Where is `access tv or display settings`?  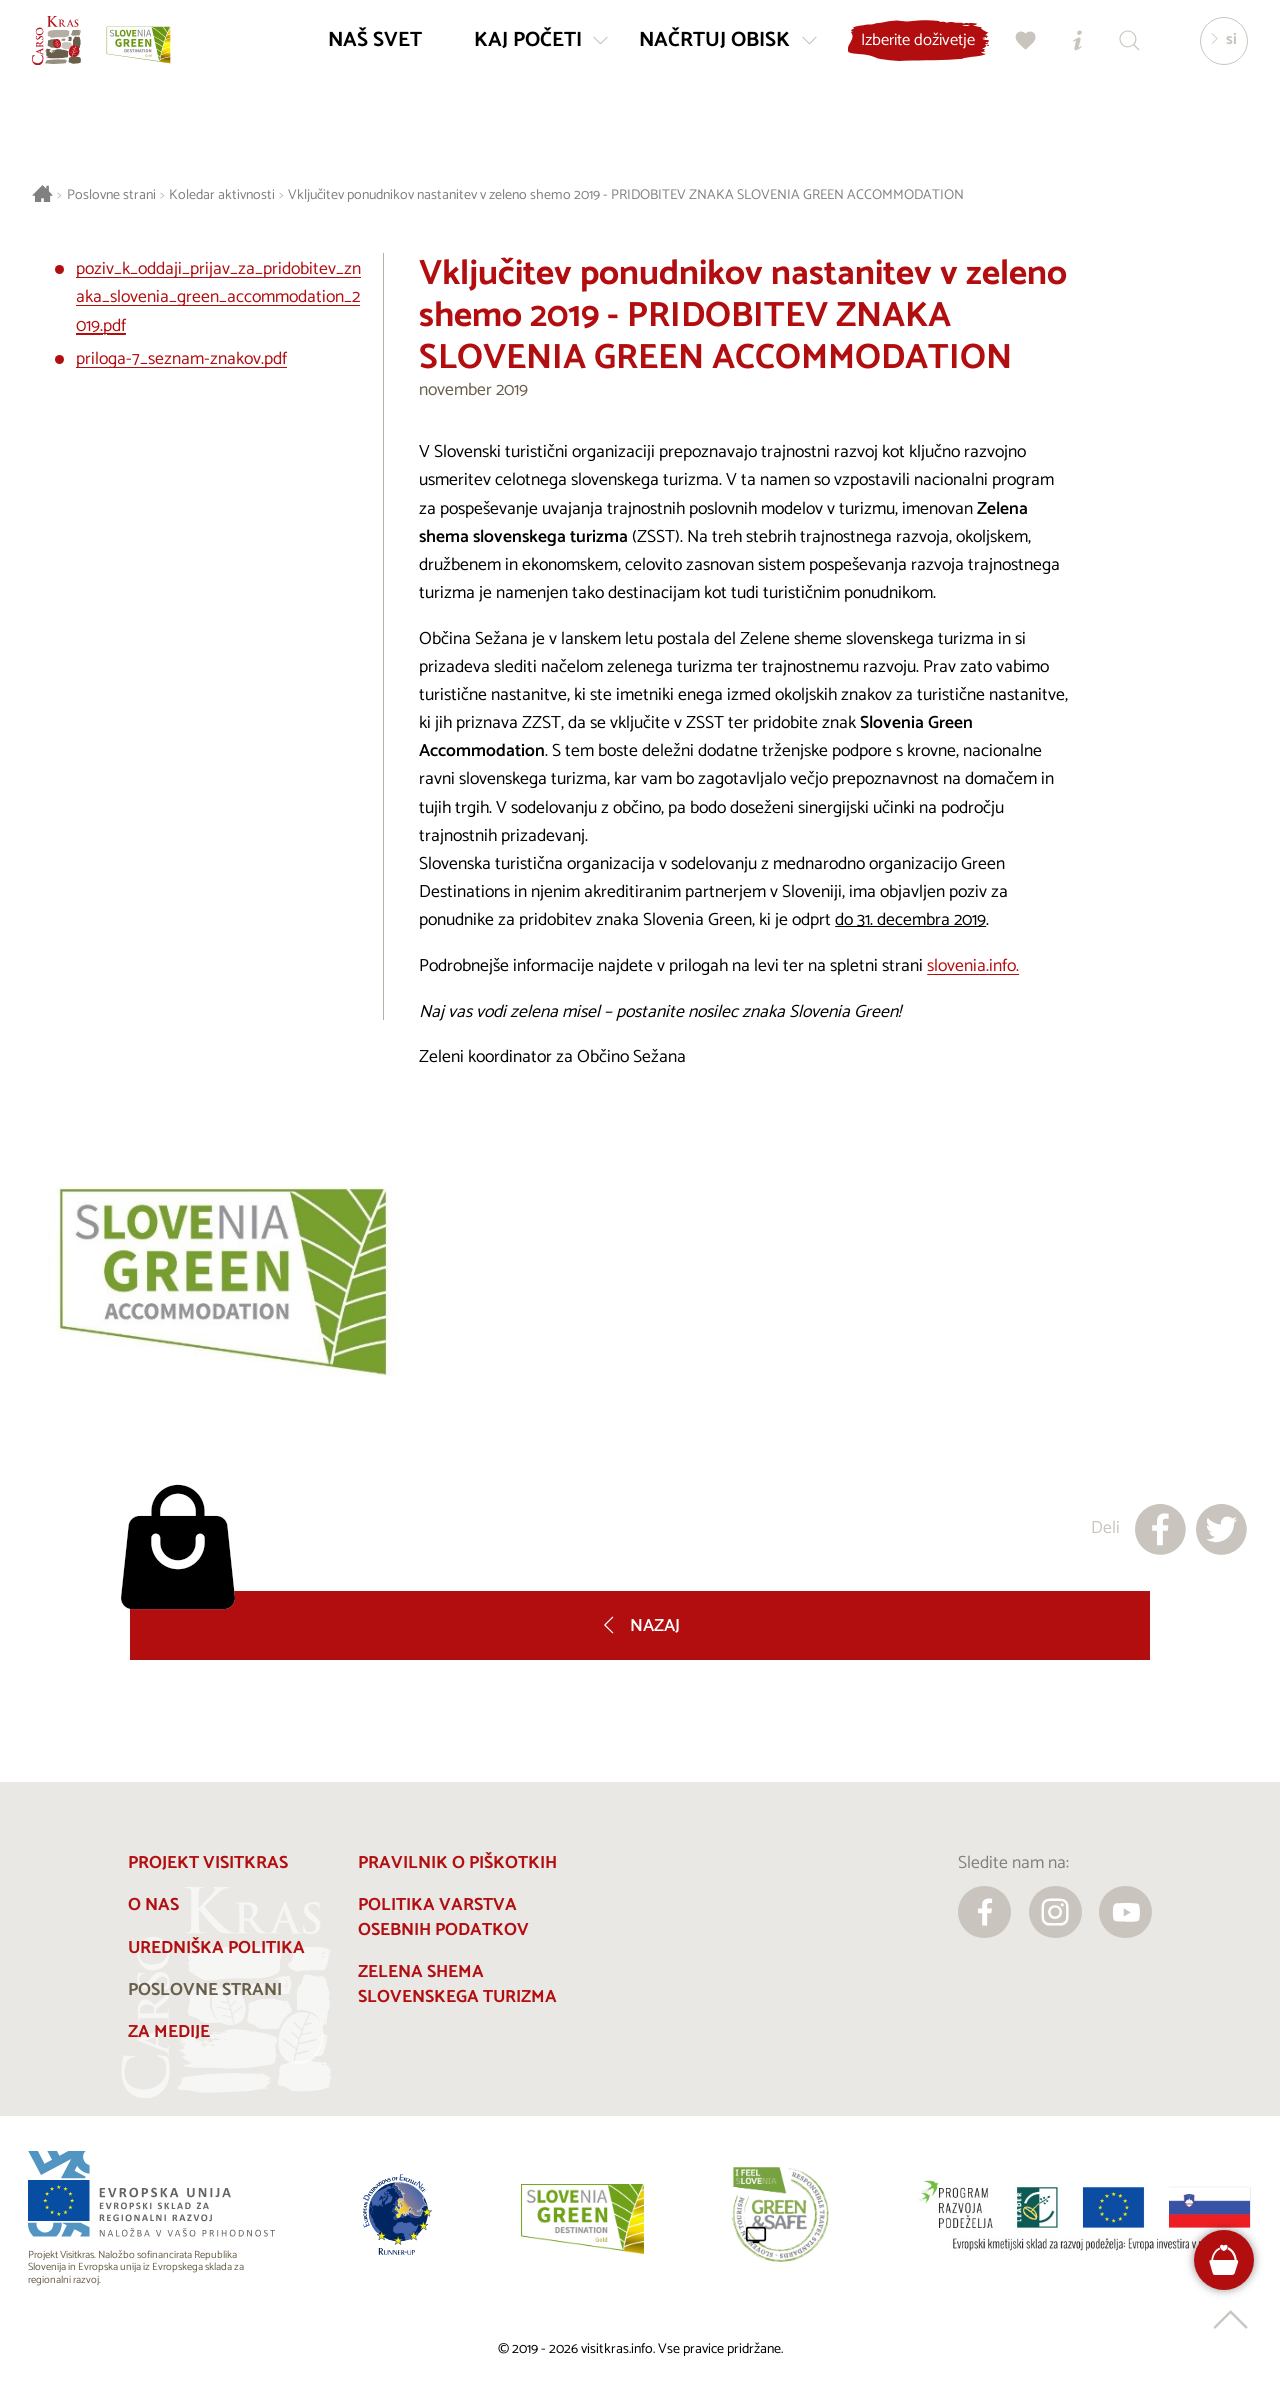 access tv or display settings is located at coordinates (756, 2235).